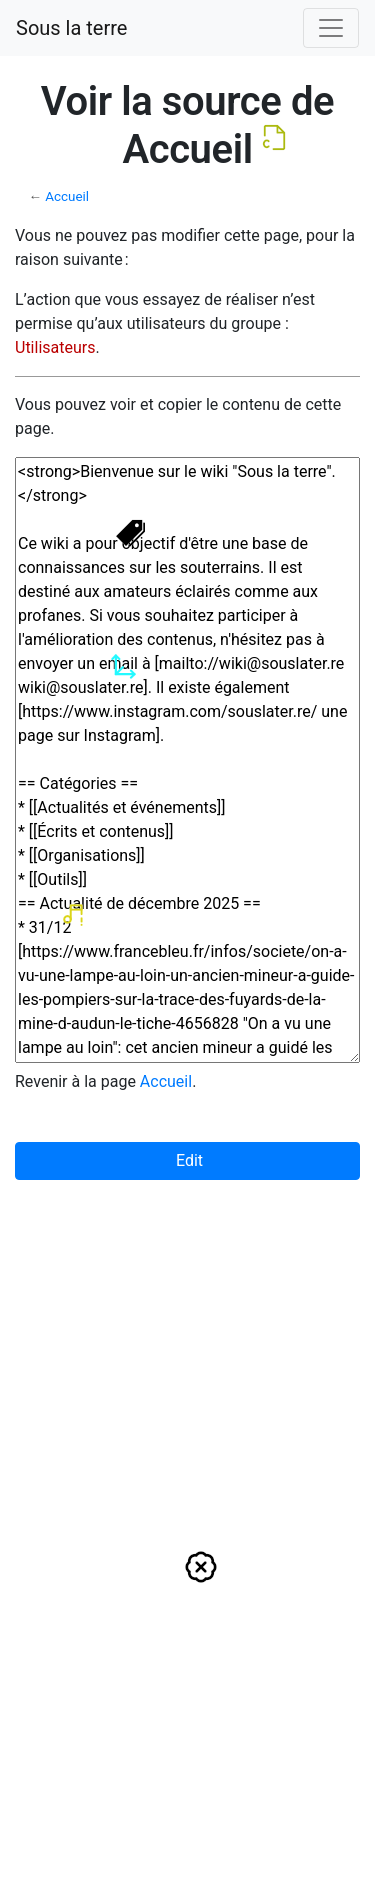 This screenshot has height=1878, width=375. Describe the element at coordinates (124, 666) in the screenshot. I see `move or transform object in 3d space` at that location.